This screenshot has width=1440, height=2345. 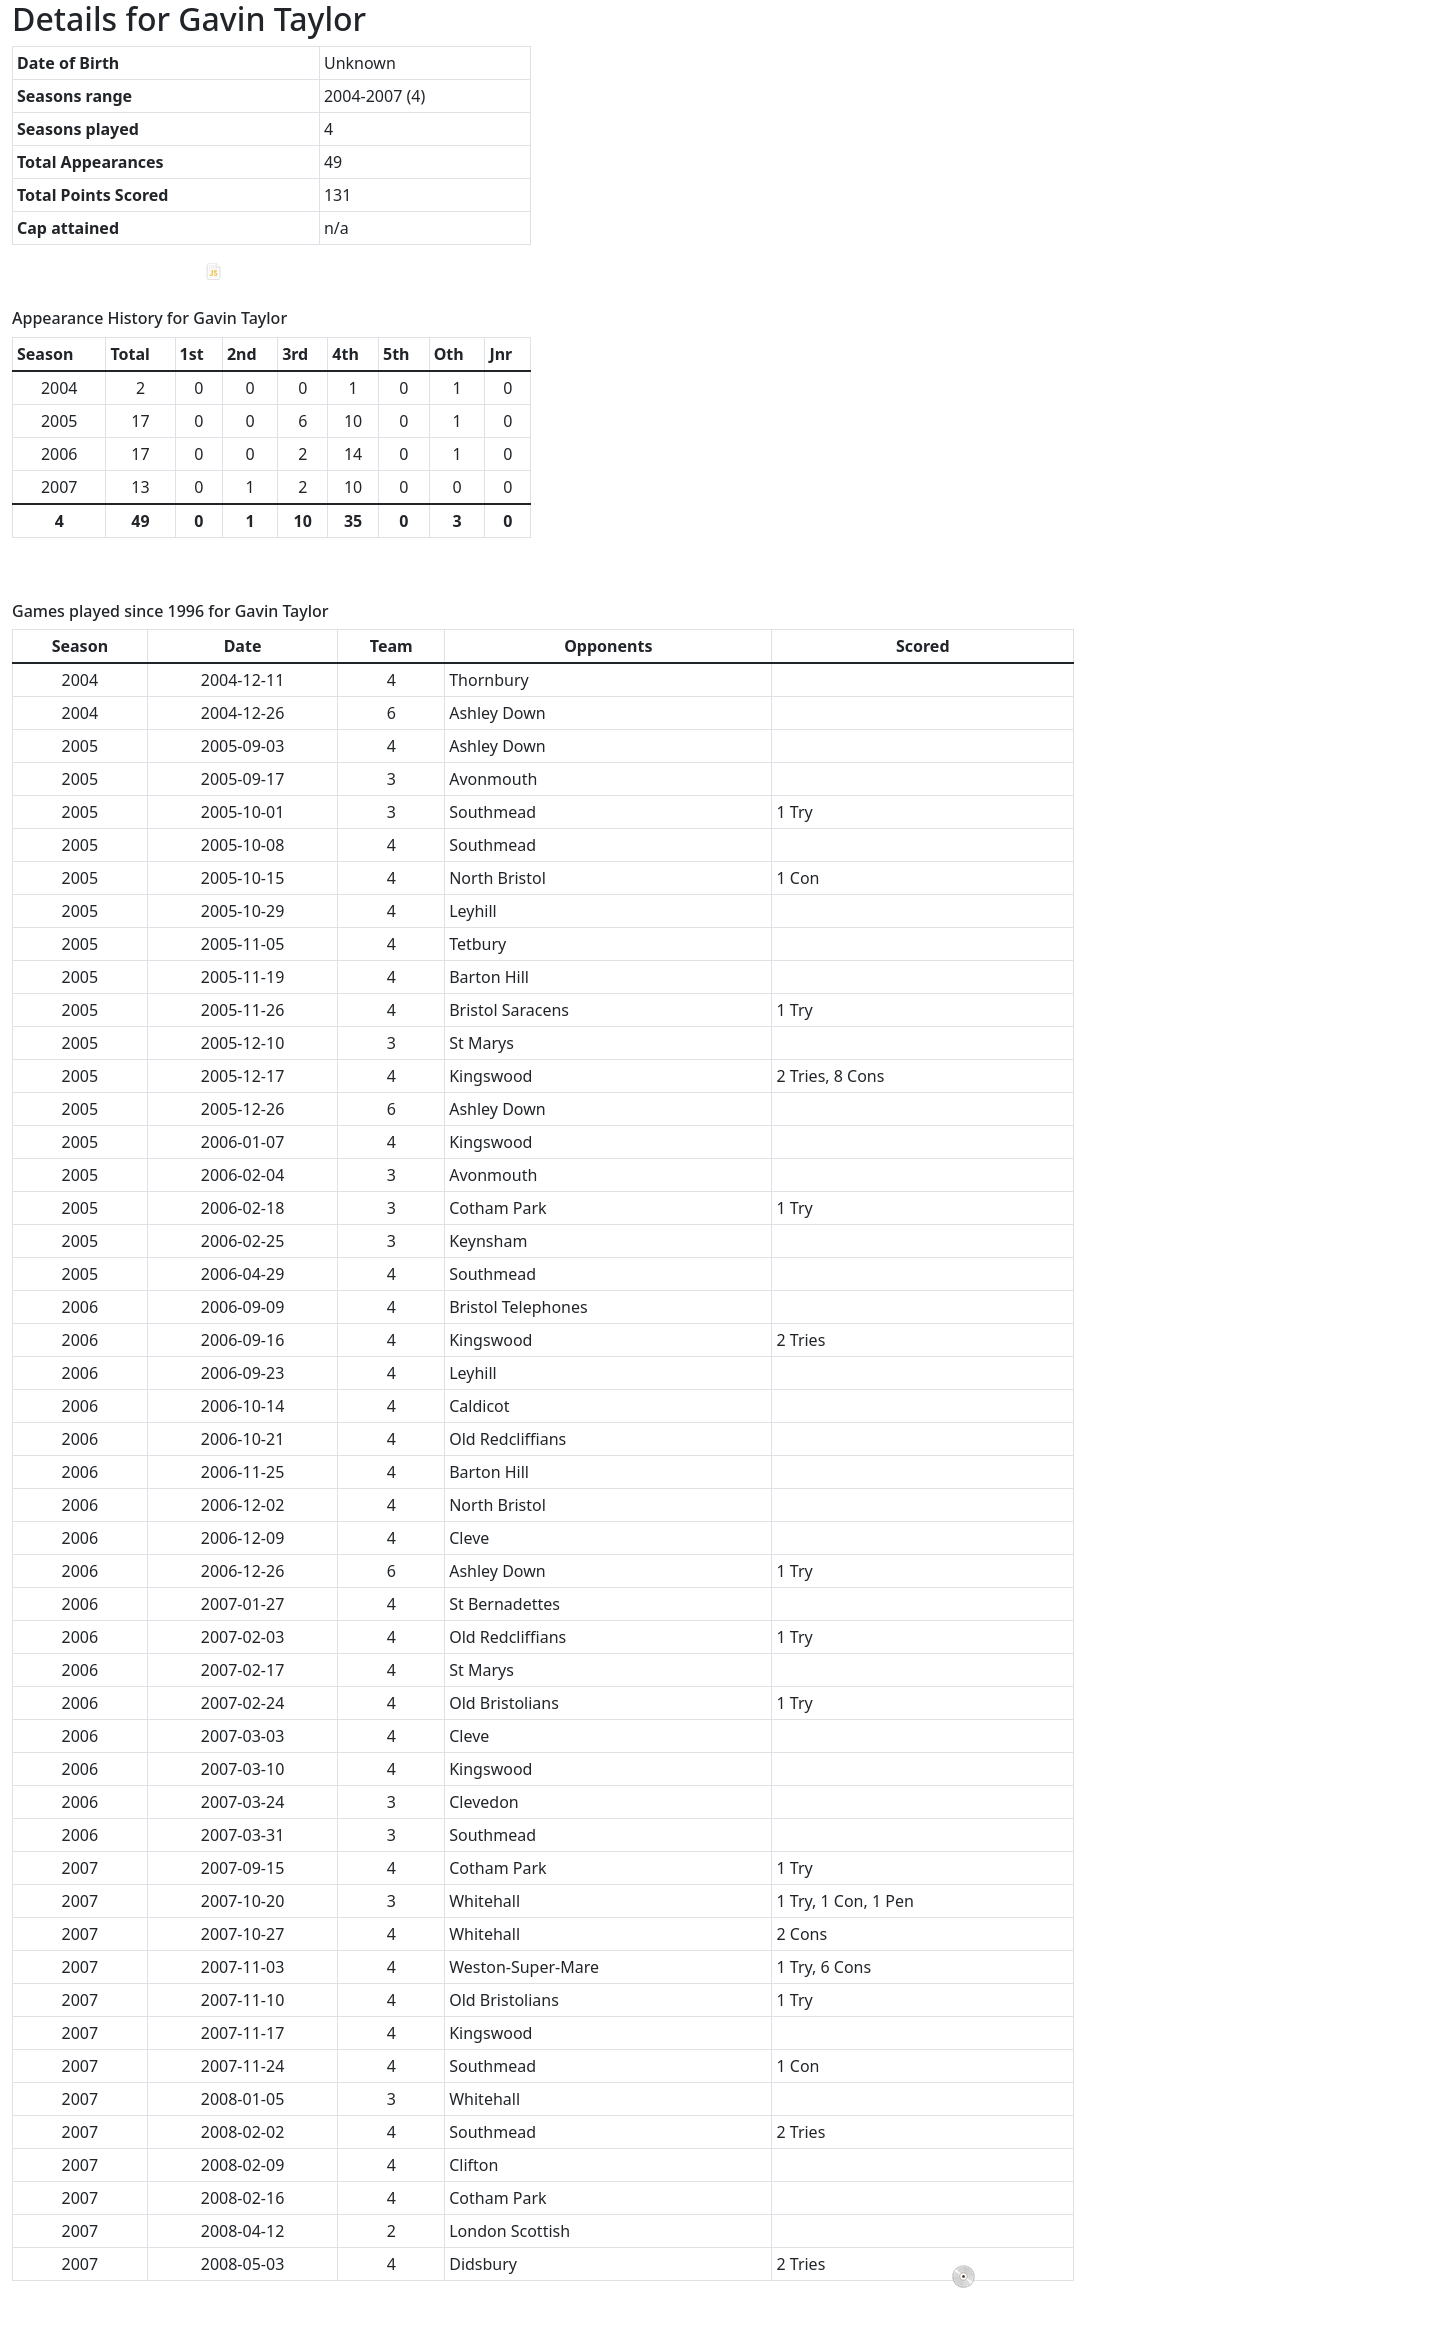 What do you see at coordinates (213, 271) in the screenshot?
I see `a javascript file in the file system` at bounding box center [213, 271].